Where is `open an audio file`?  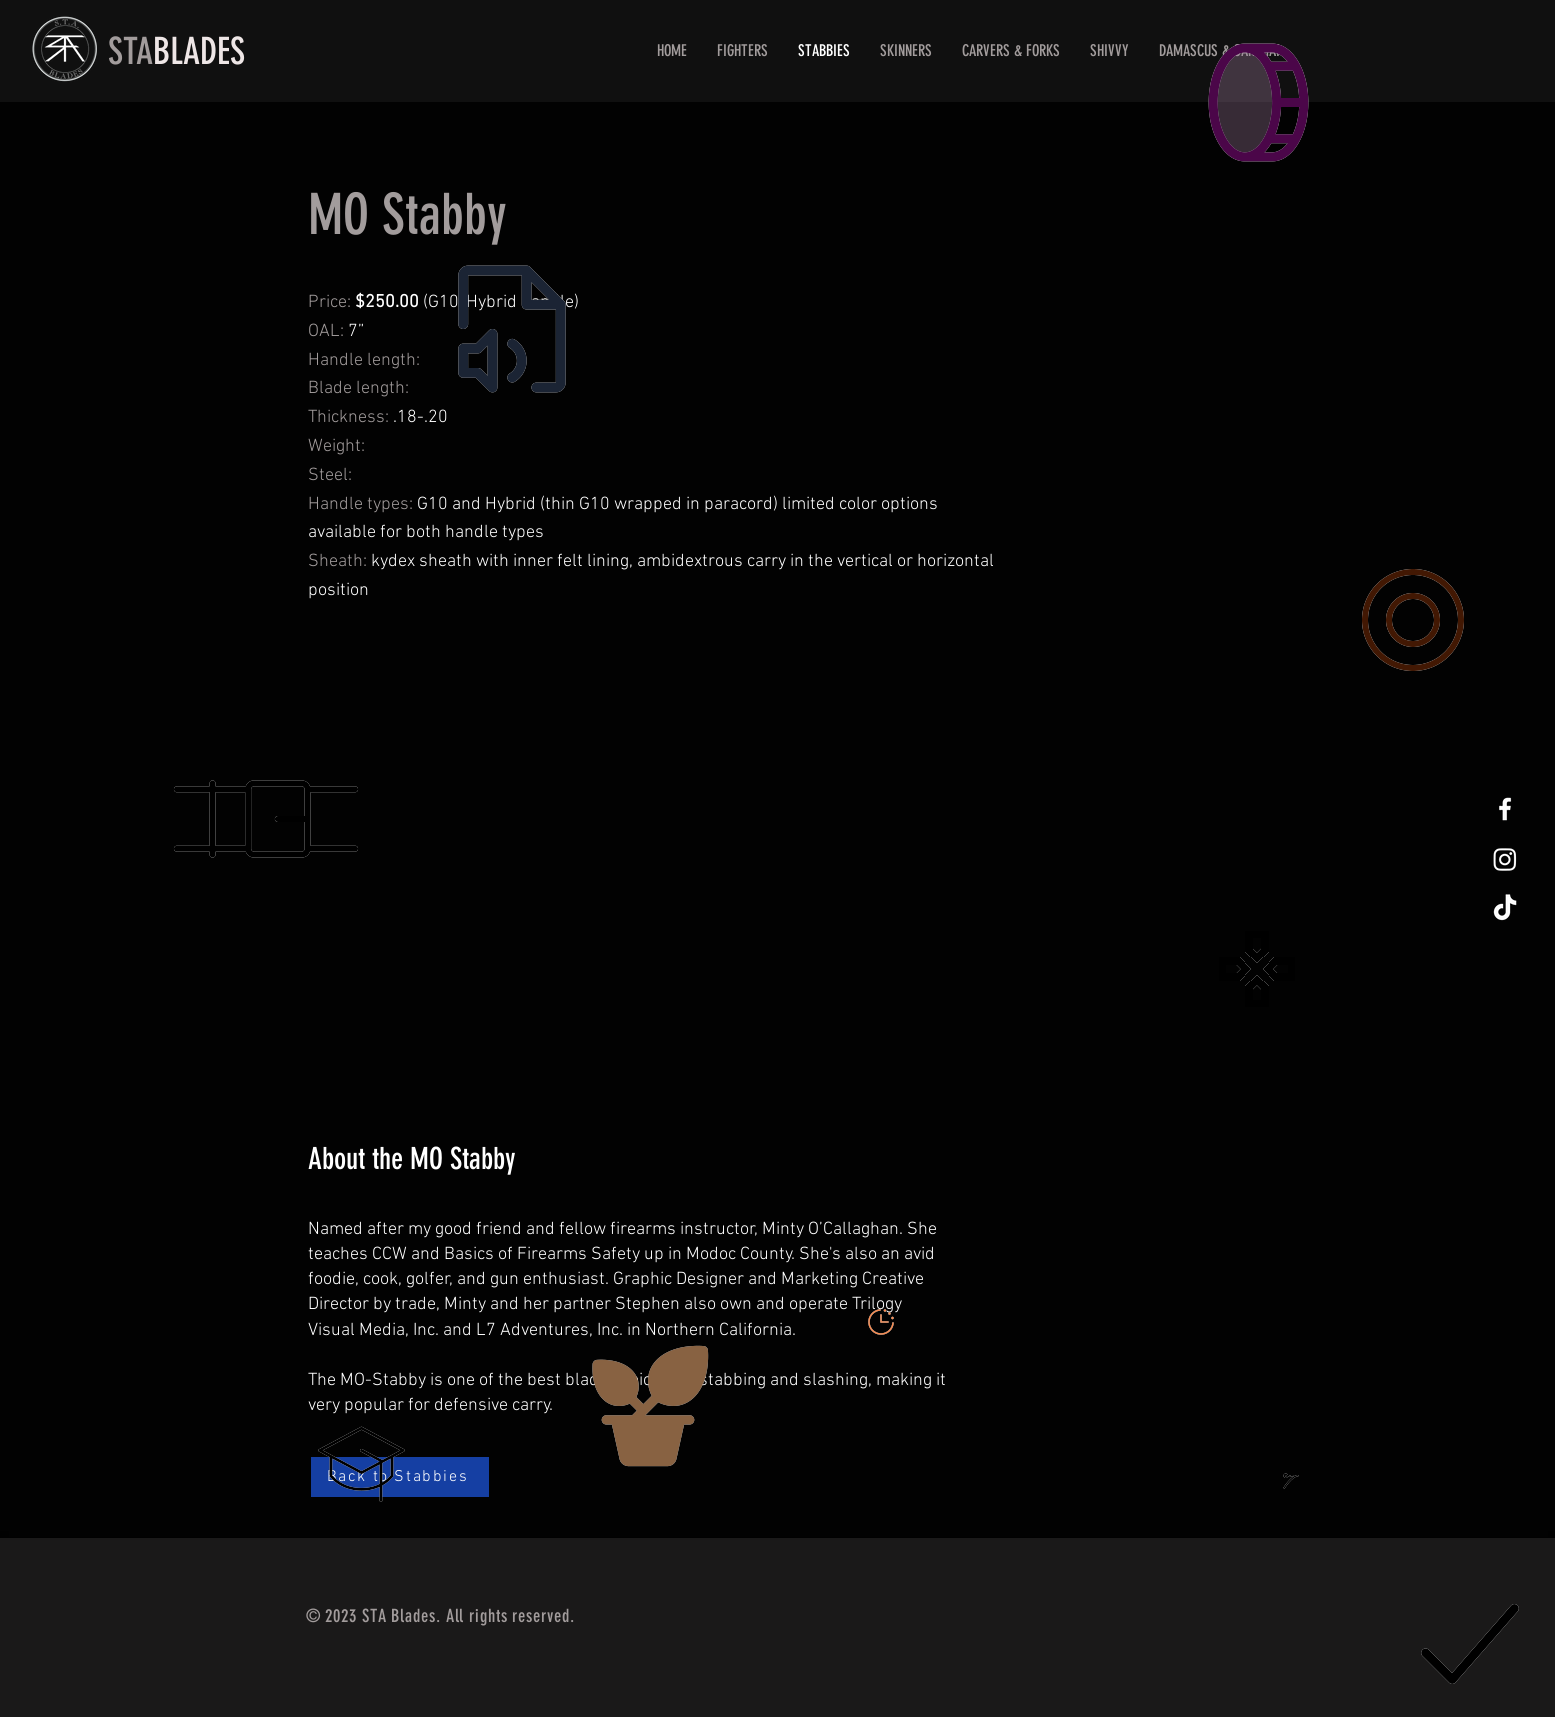
open an audio file is located at coordinates (512, 329).